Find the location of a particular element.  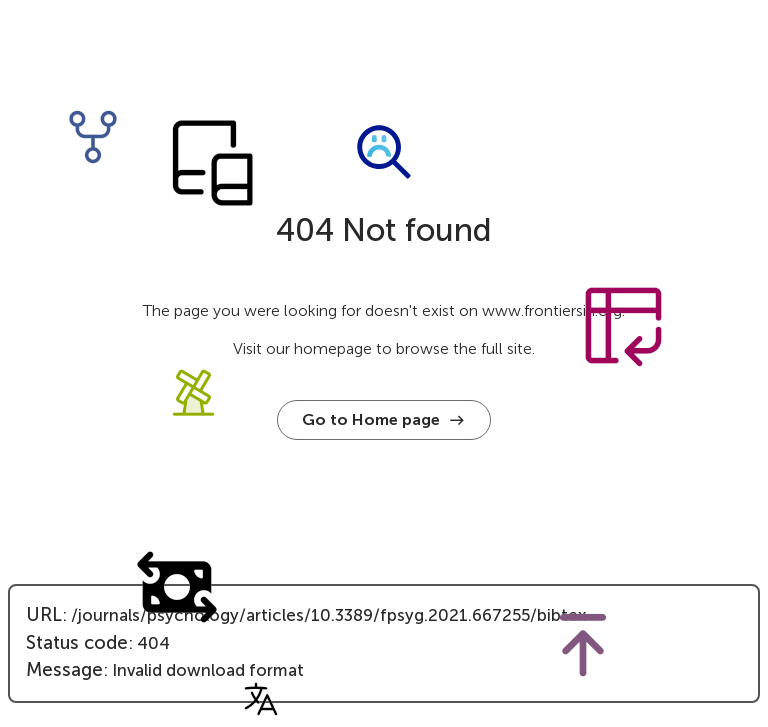

indicates renewable or wind energy options is located at coordinates (193, 393).